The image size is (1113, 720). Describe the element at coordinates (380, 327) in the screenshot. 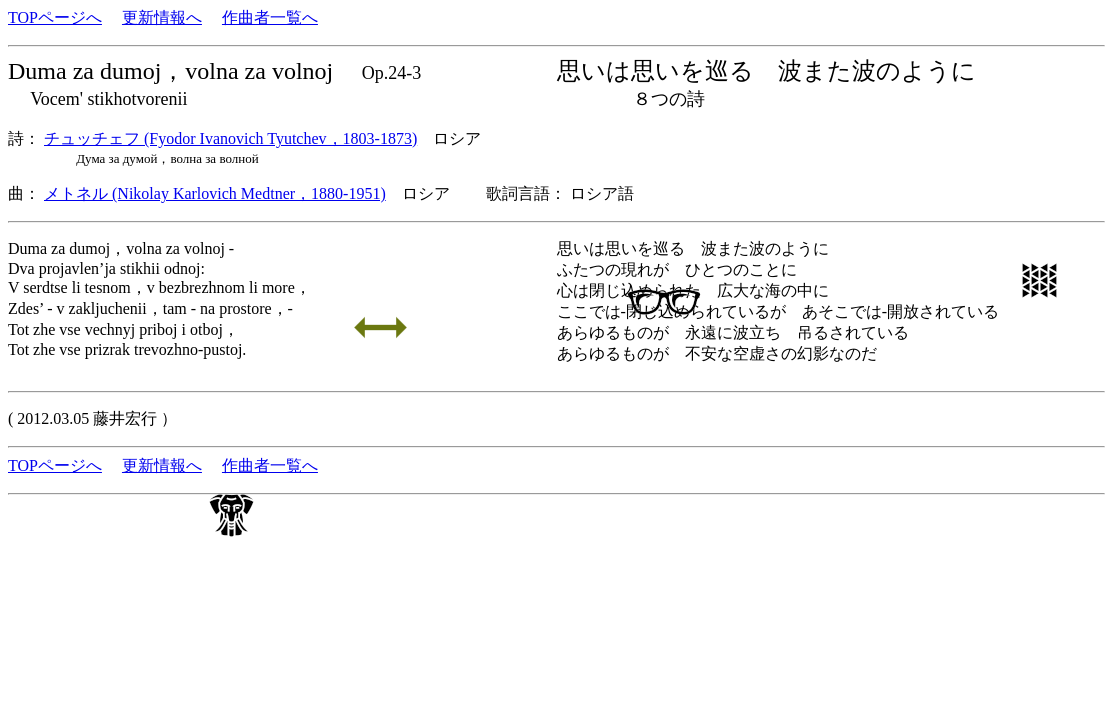

I see `flip image horizontally` at that location.